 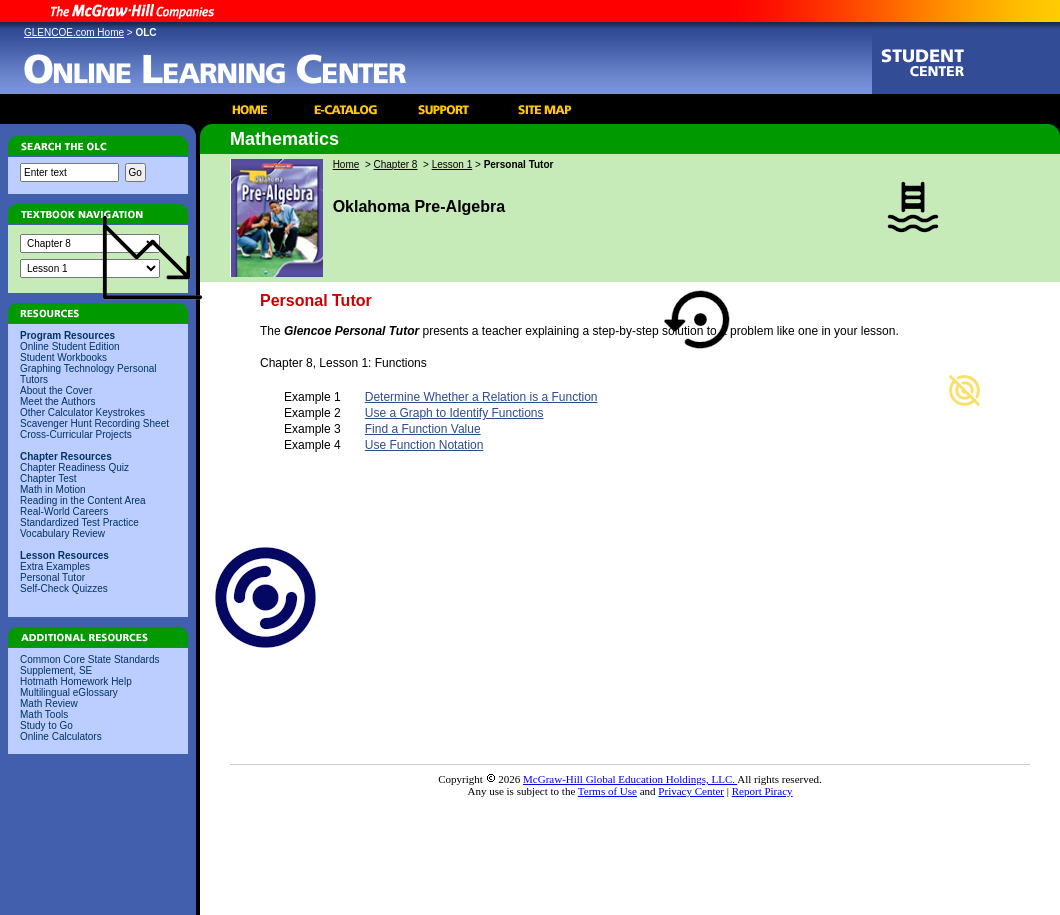 What do you see at coordinates (265, 597) in the screenshot?
I see `play or browse music library` at bounding box center [265, 597].